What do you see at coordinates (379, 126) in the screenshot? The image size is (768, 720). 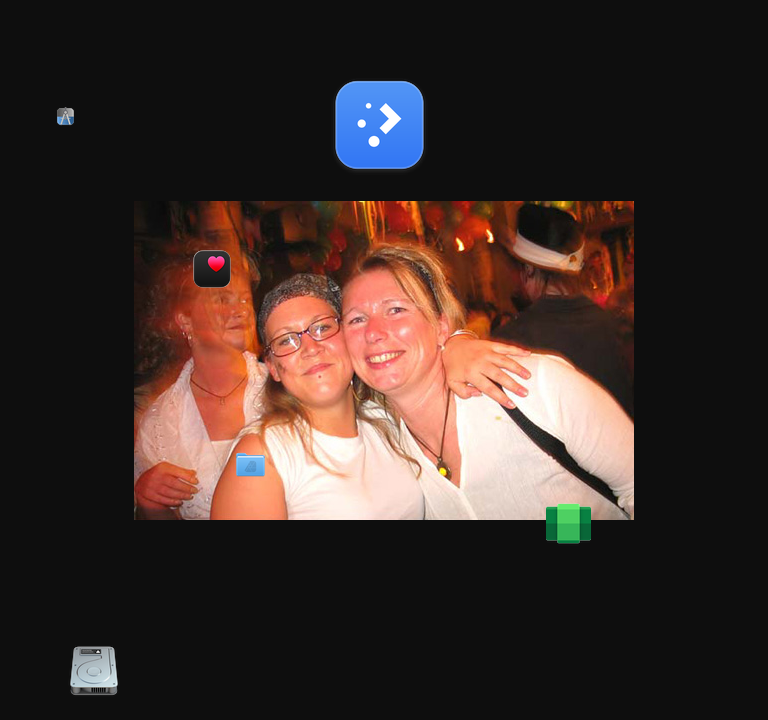 I see `access plasma desktop settings` at bounding box center [379, 126].